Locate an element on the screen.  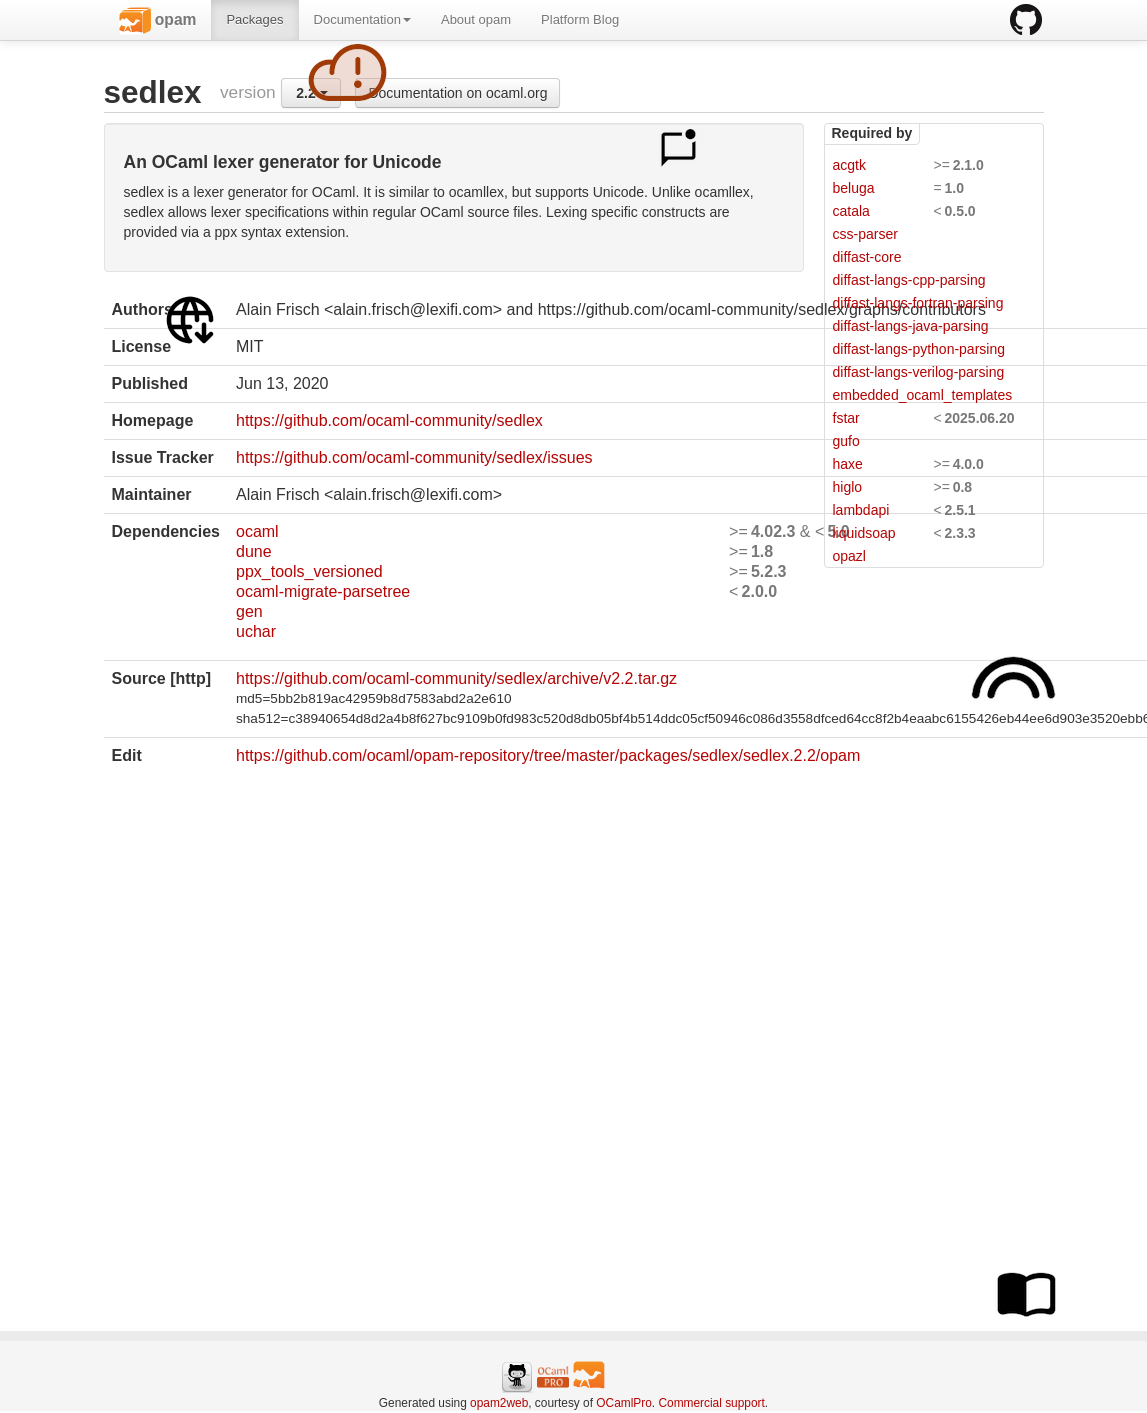
cloud storage warning or issue detected is located at coordinates (347, 72).